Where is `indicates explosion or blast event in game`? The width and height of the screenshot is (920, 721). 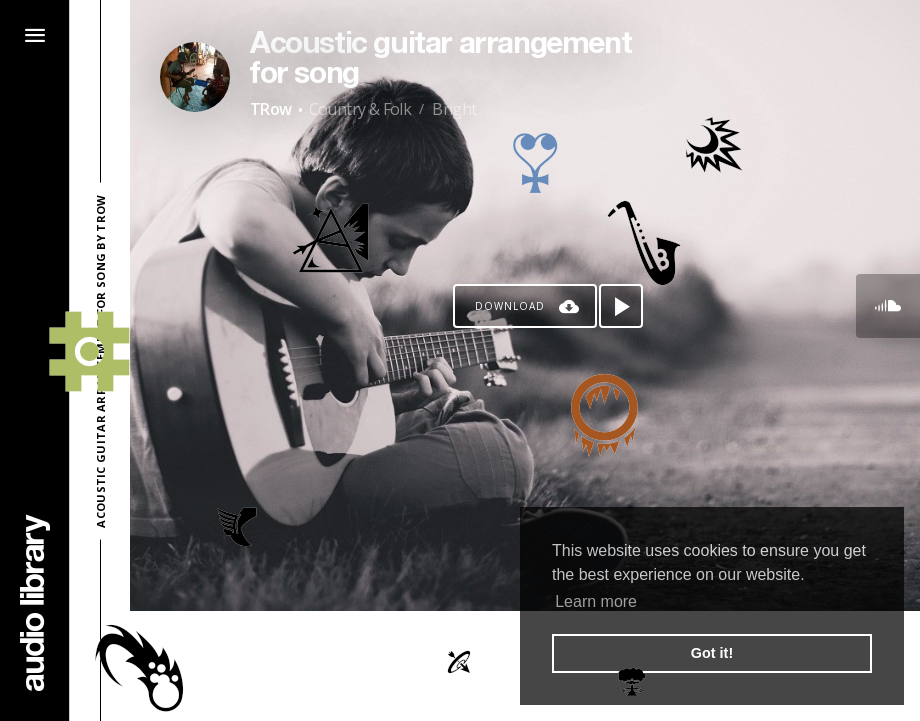 indicates explosion or blast event in game is located at coordinates (632, 682).